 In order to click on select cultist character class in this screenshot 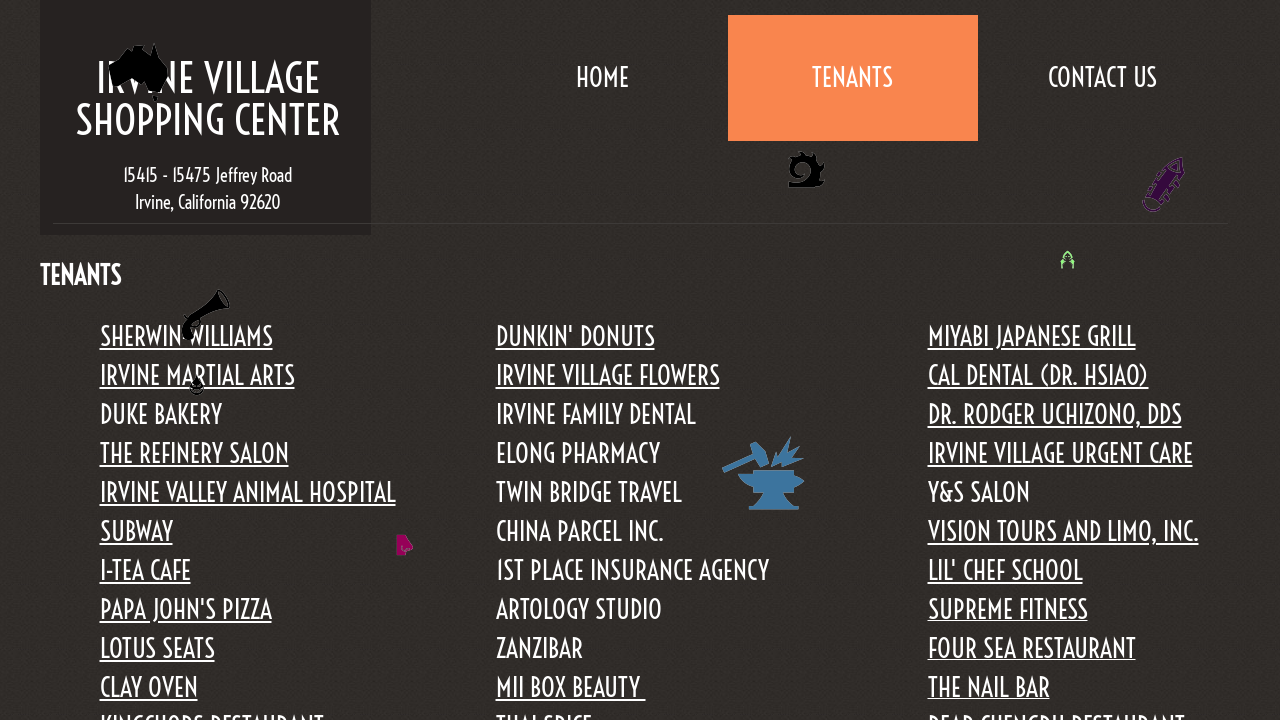, I will do `click(1067, 259)`.